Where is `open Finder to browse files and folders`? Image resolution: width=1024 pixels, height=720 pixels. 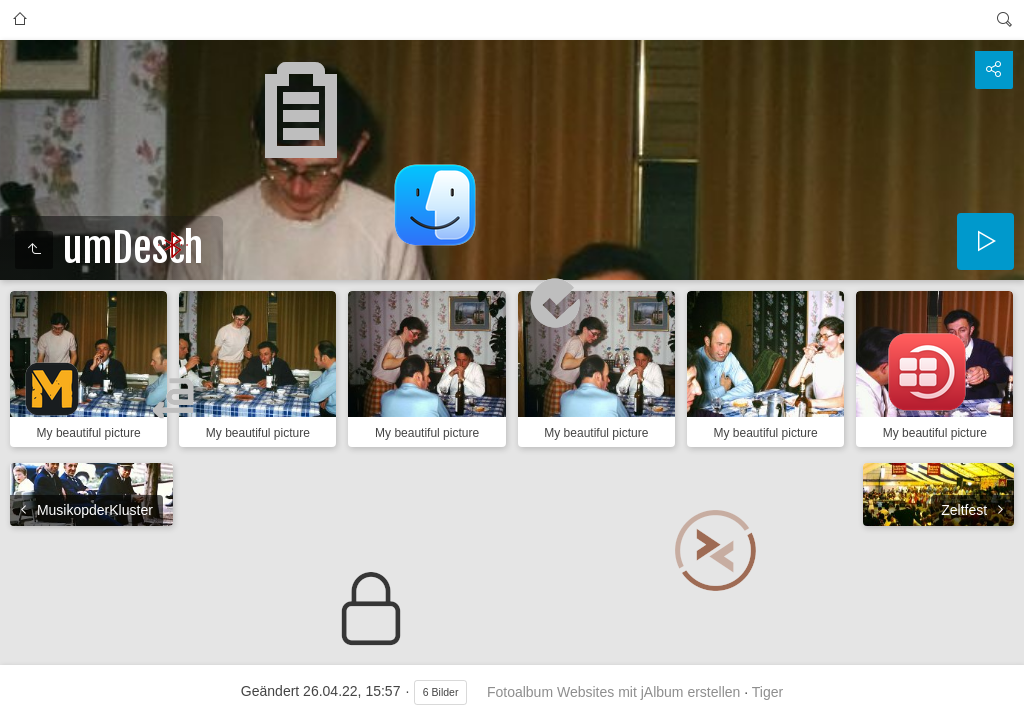
open Finder to browse files and folders is located at coordinates (435, 205).